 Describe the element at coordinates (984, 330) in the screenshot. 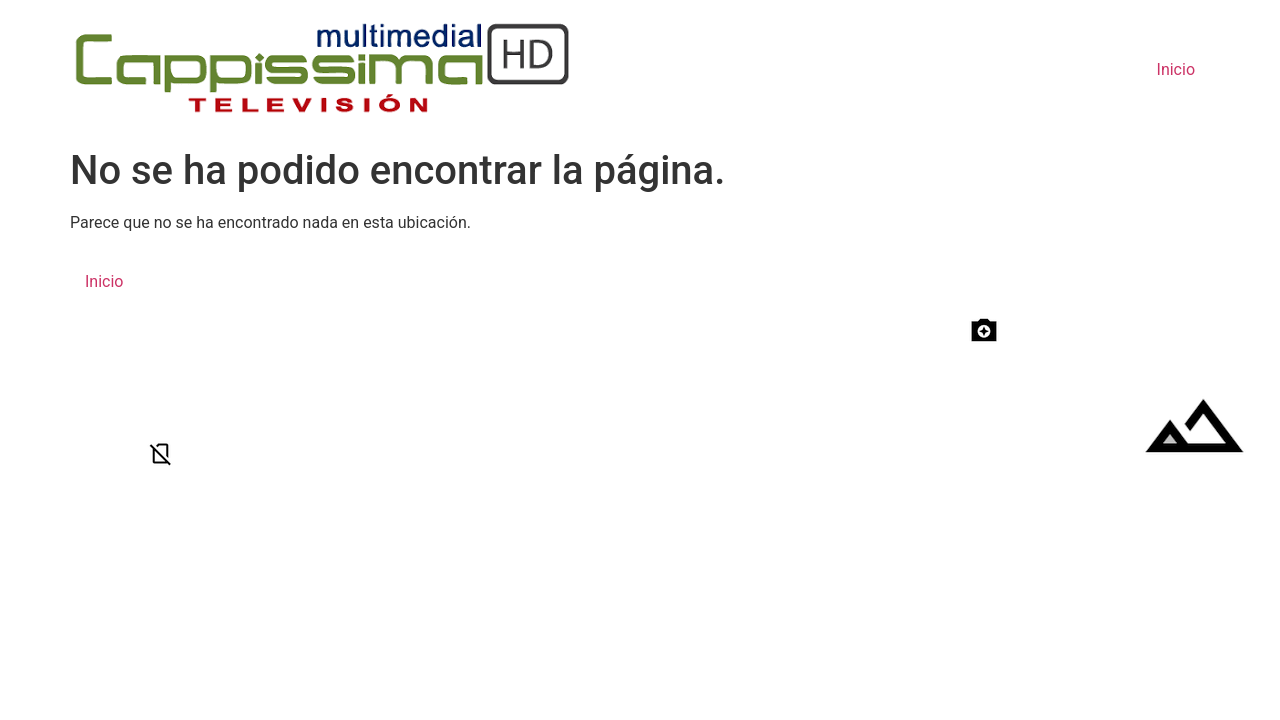

I see `enhance or improve photo quality` at that location.